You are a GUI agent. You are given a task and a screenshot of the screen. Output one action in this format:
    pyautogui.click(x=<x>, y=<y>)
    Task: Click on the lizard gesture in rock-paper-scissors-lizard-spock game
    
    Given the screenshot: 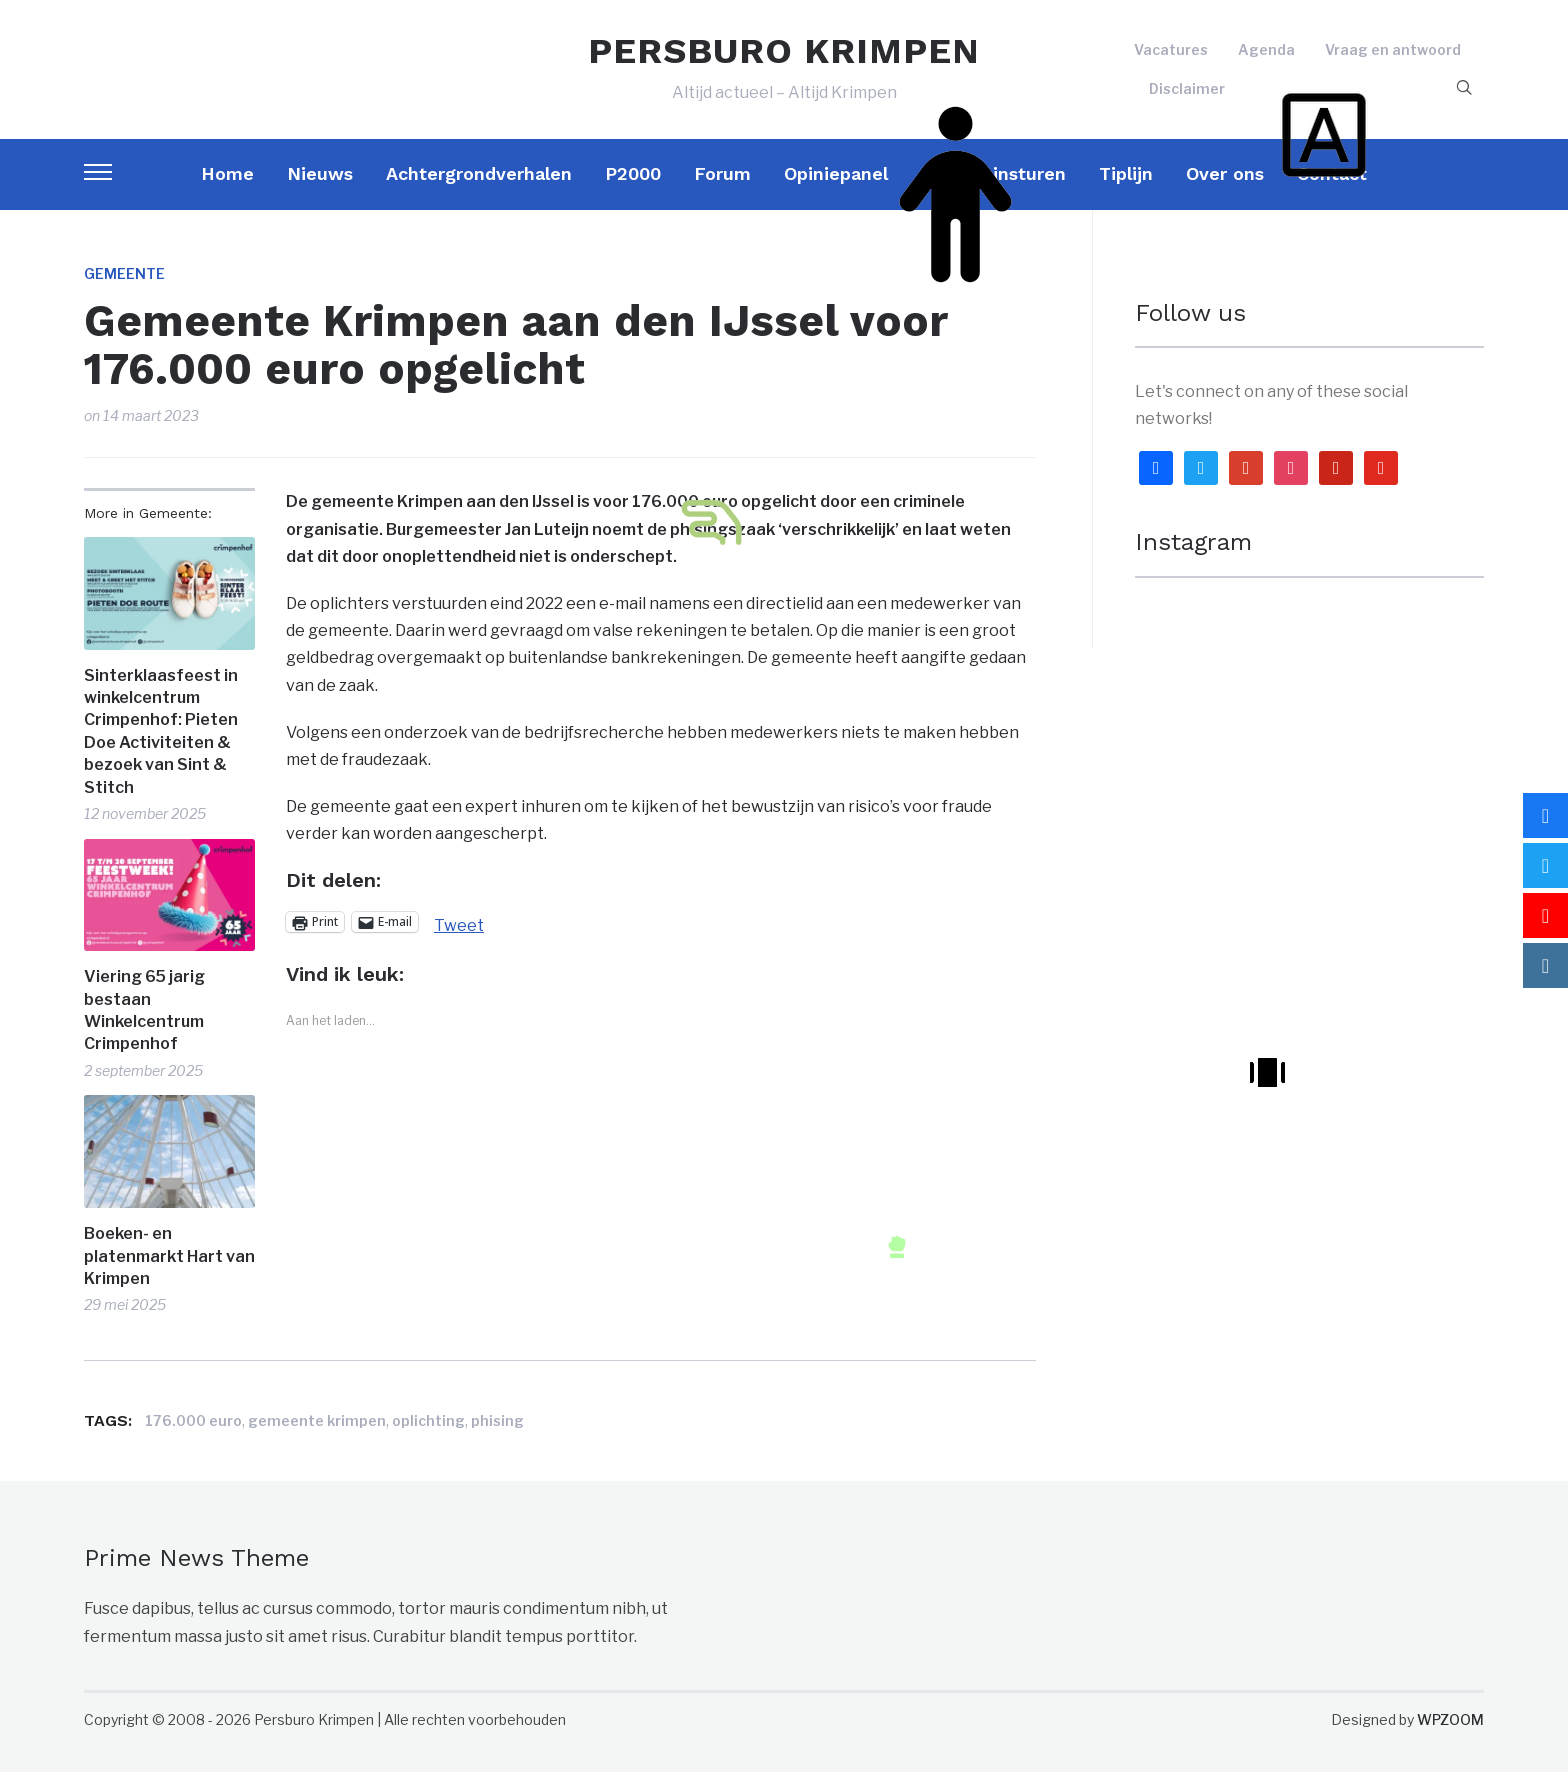 What is the action you would take?
    pyautogui.click(x=711, y=522)
    